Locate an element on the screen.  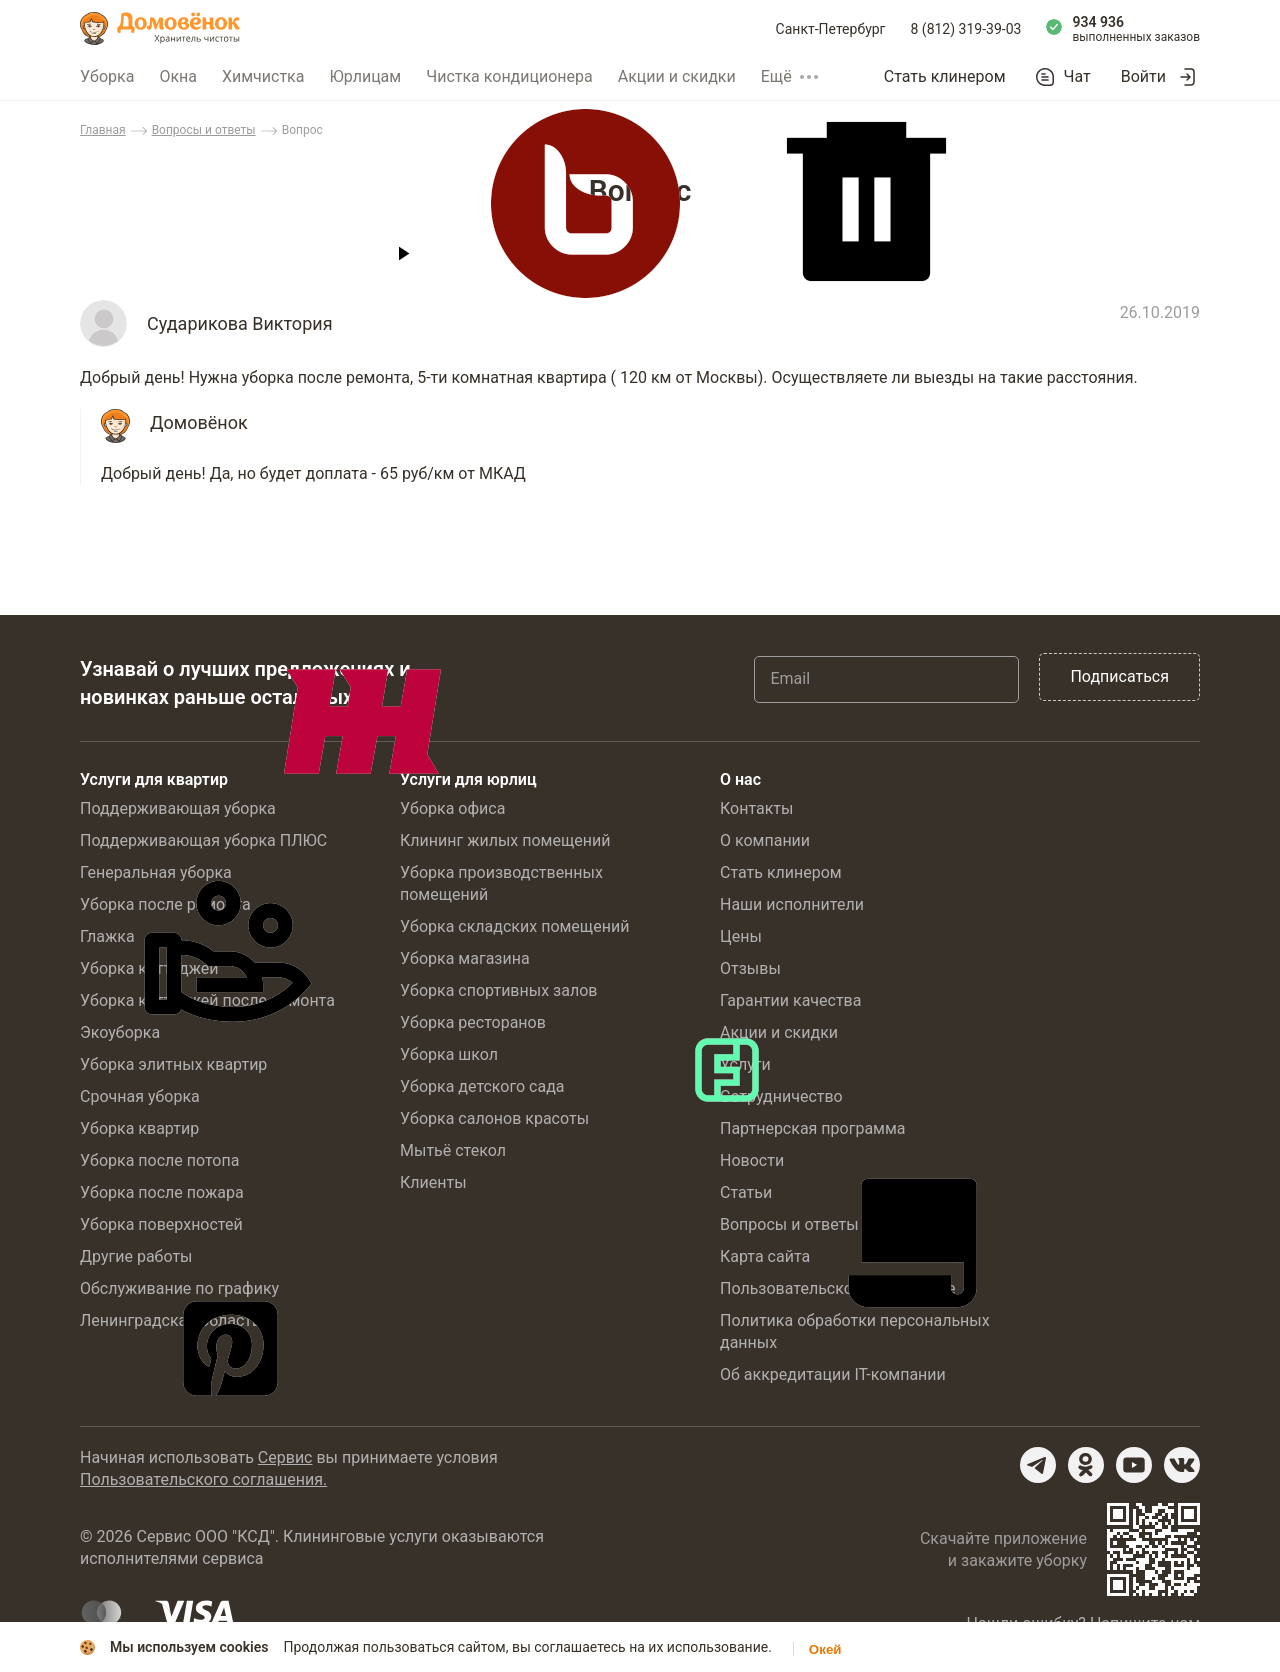
open the Car Throttle app is located at coordinates (362, 721).